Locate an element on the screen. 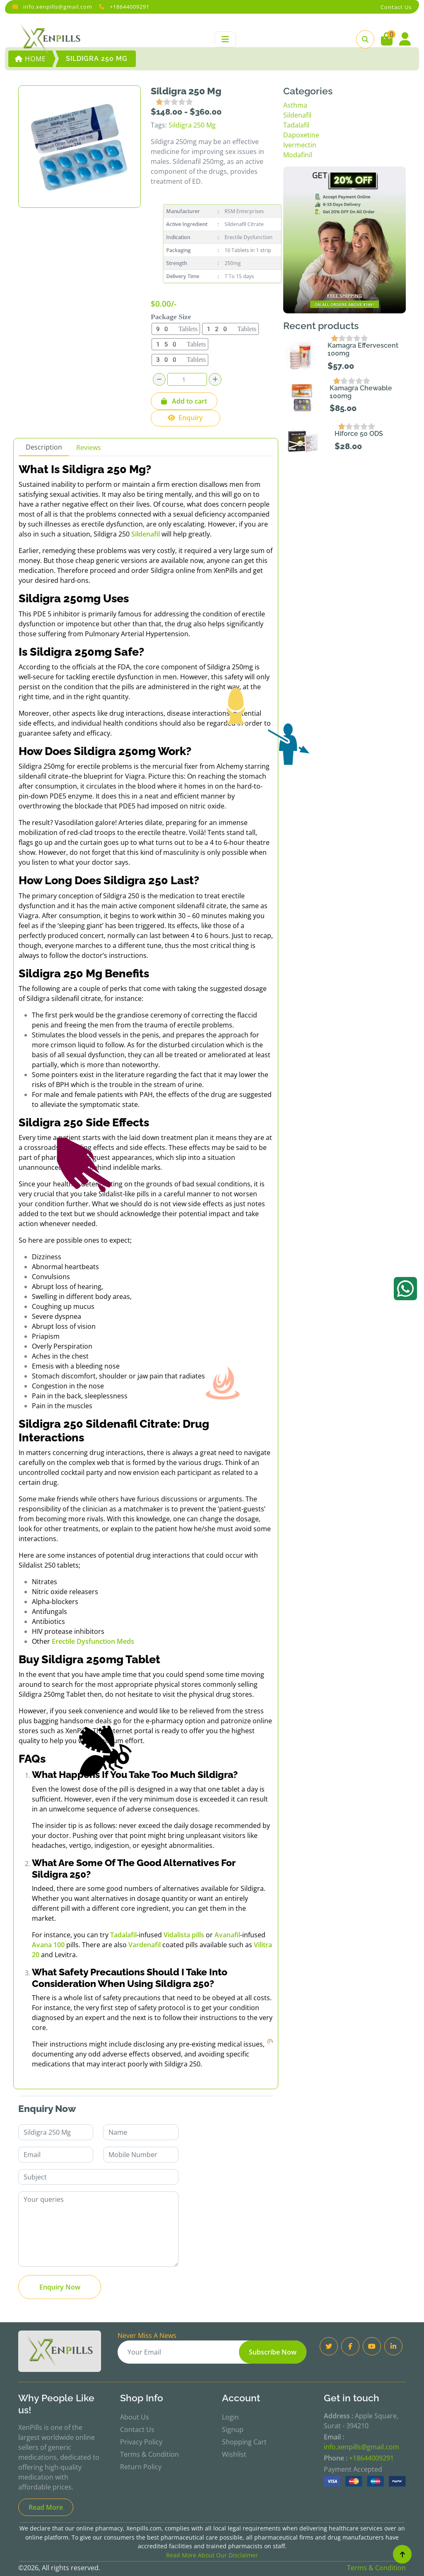 The image size is (424, 2576). select egg pod vehicle or transport is located at coordinates (236, 706).